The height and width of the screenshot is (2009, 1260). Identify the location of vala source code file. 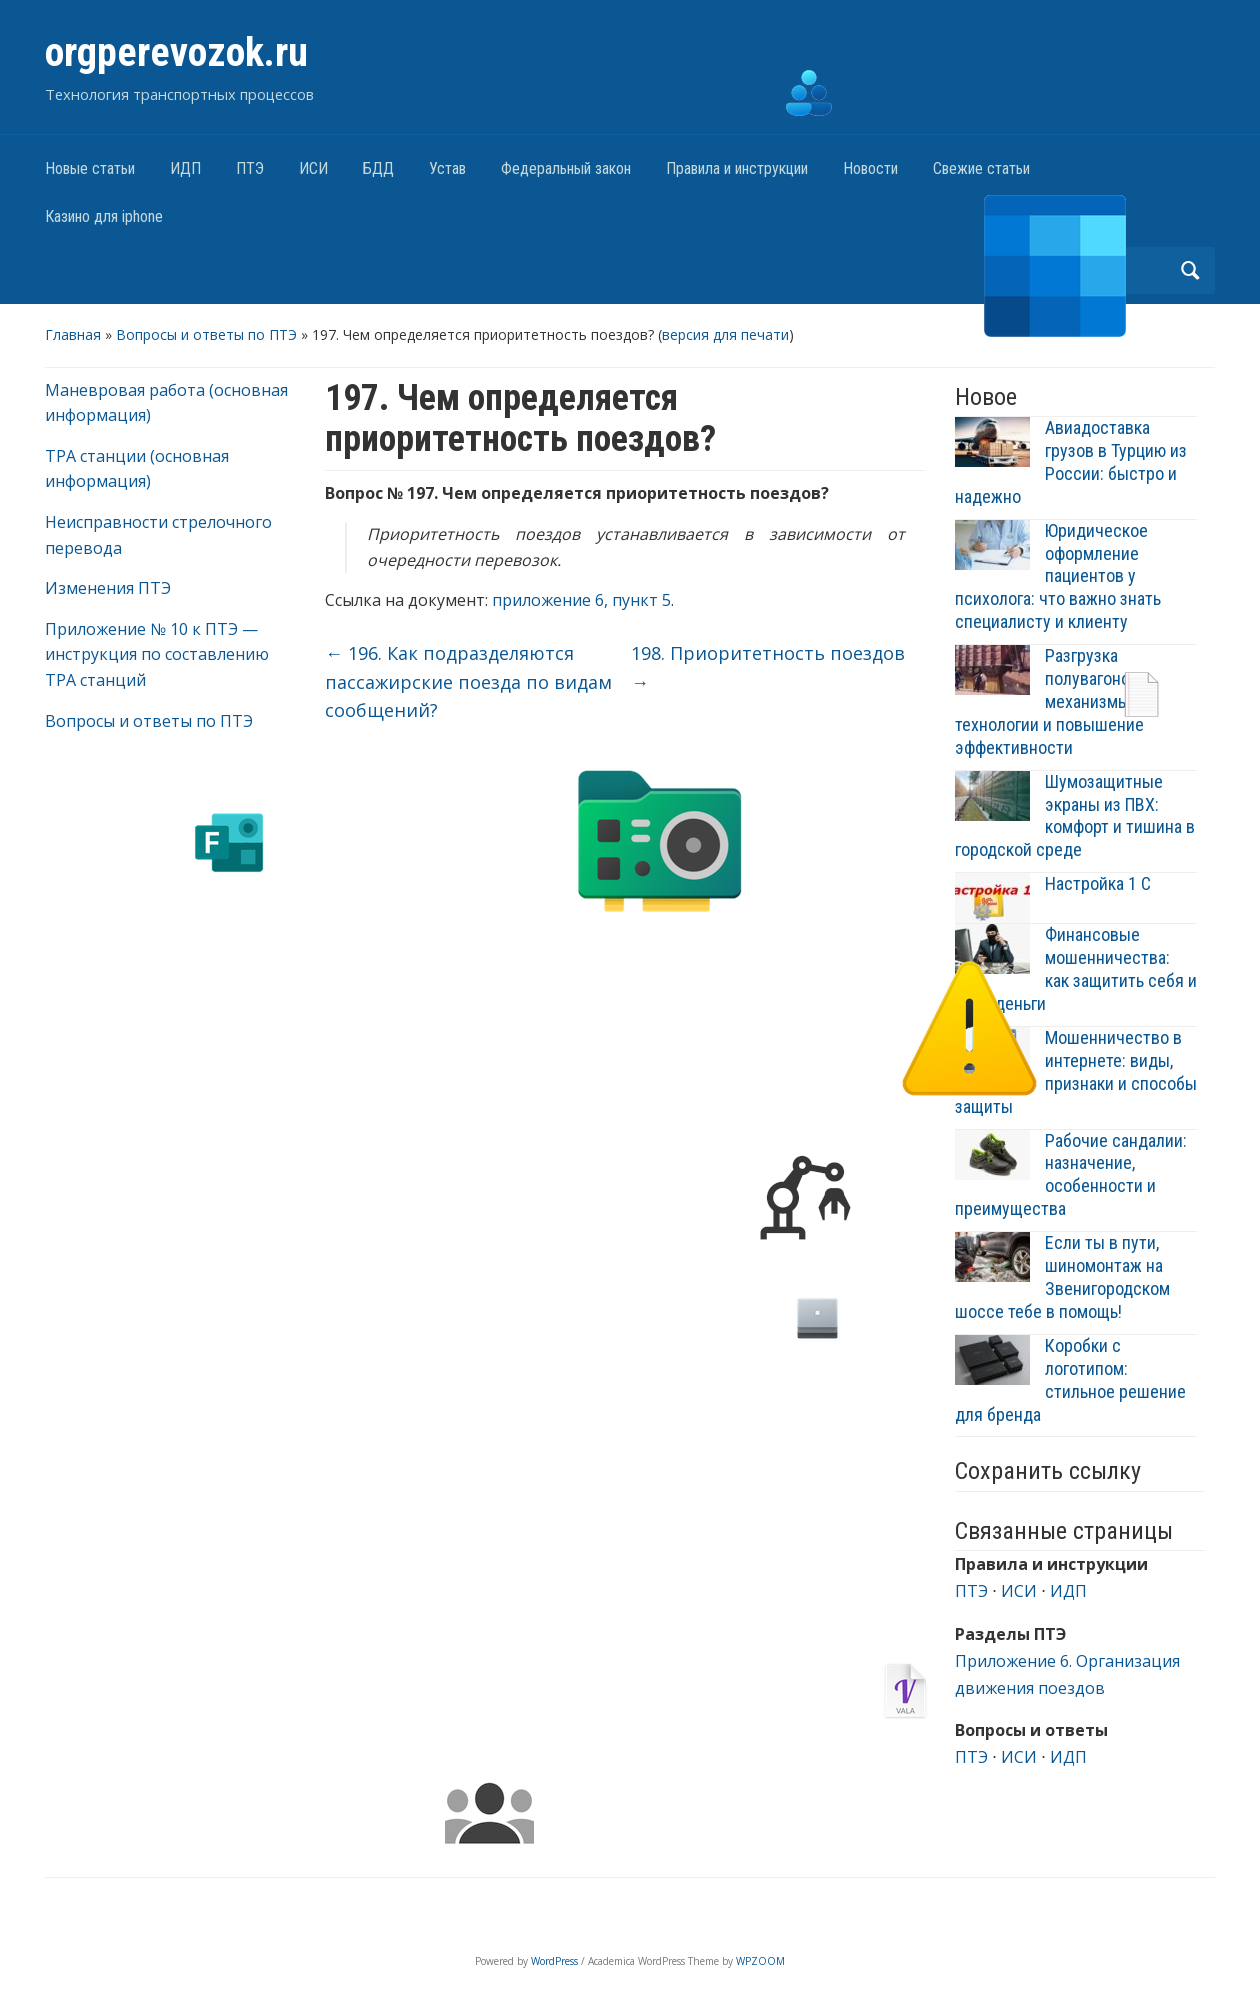
(905, 1691).